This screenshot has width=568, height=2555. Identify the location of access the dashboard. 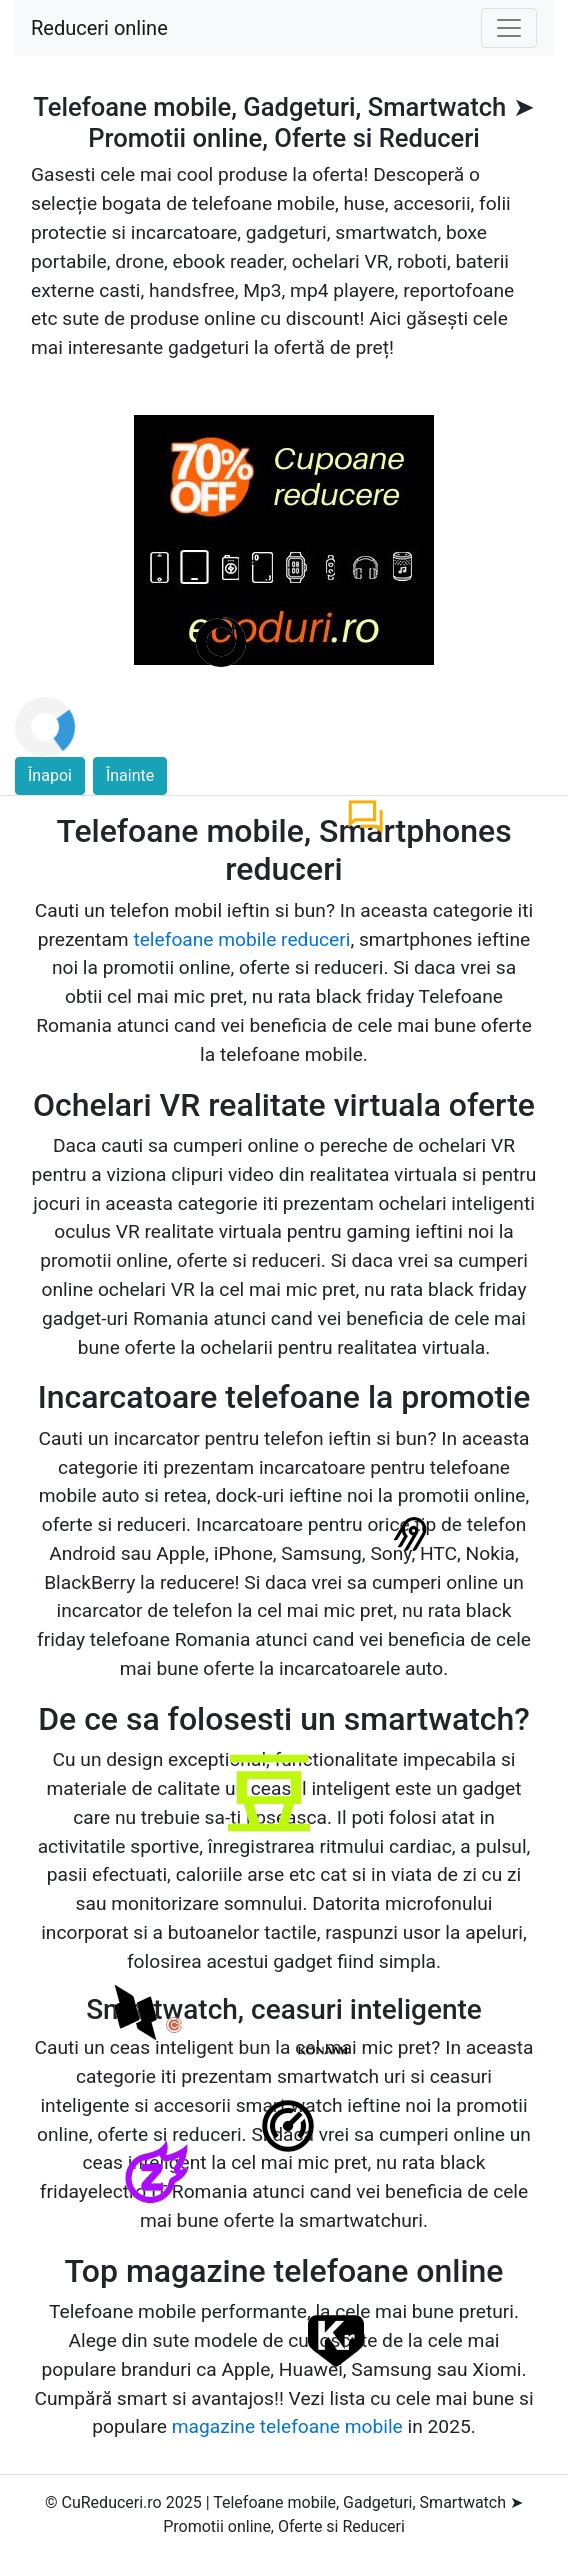
(288, 2126).